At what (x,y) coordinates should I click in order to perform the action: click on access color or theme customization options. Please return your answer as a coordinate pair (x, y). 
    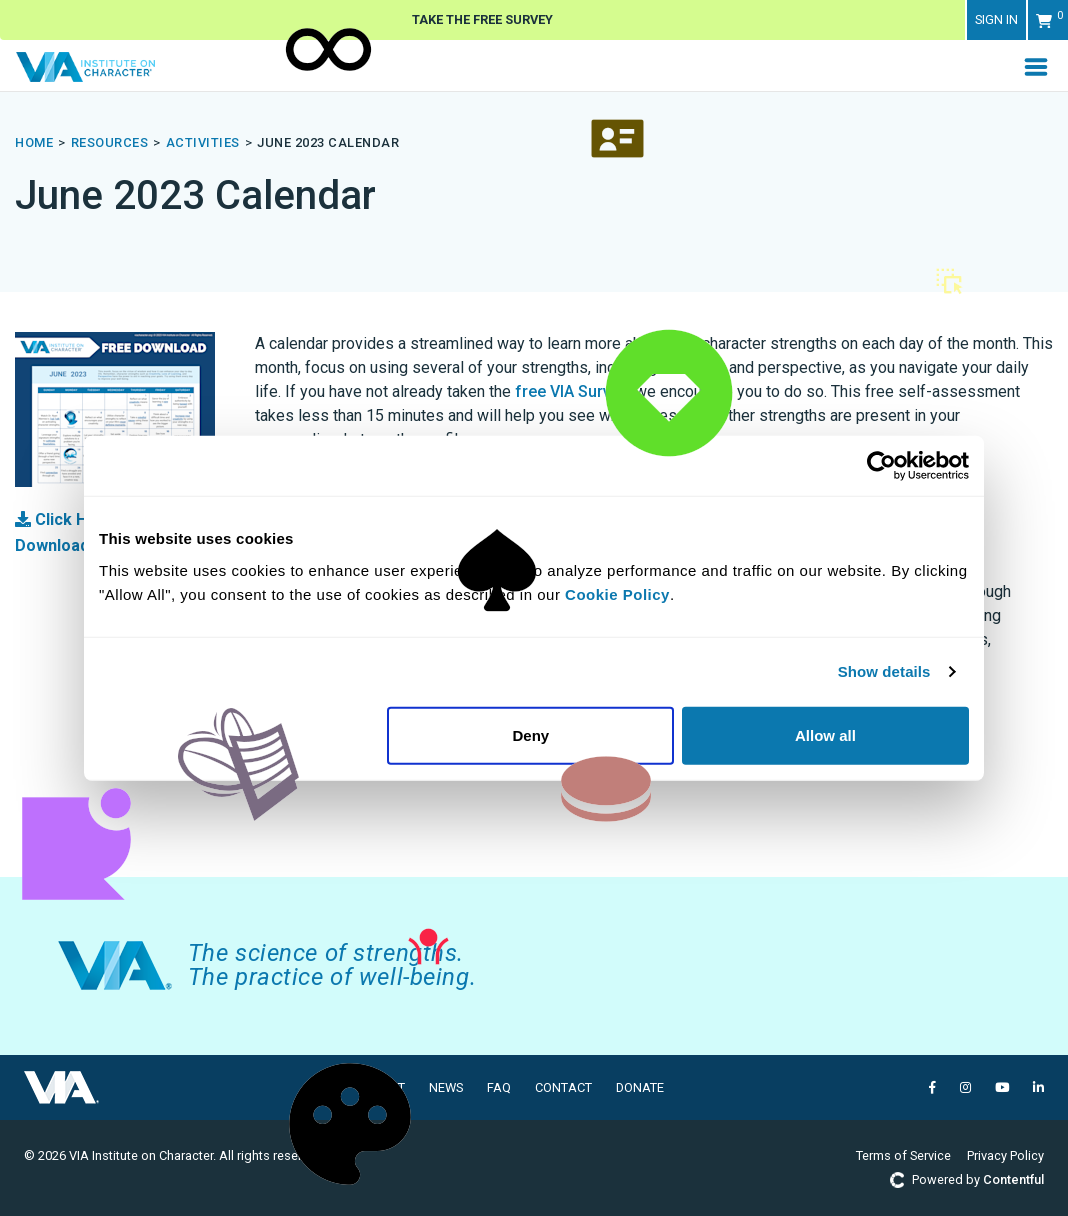
    Looking at the image, I should click on (350, 1124).